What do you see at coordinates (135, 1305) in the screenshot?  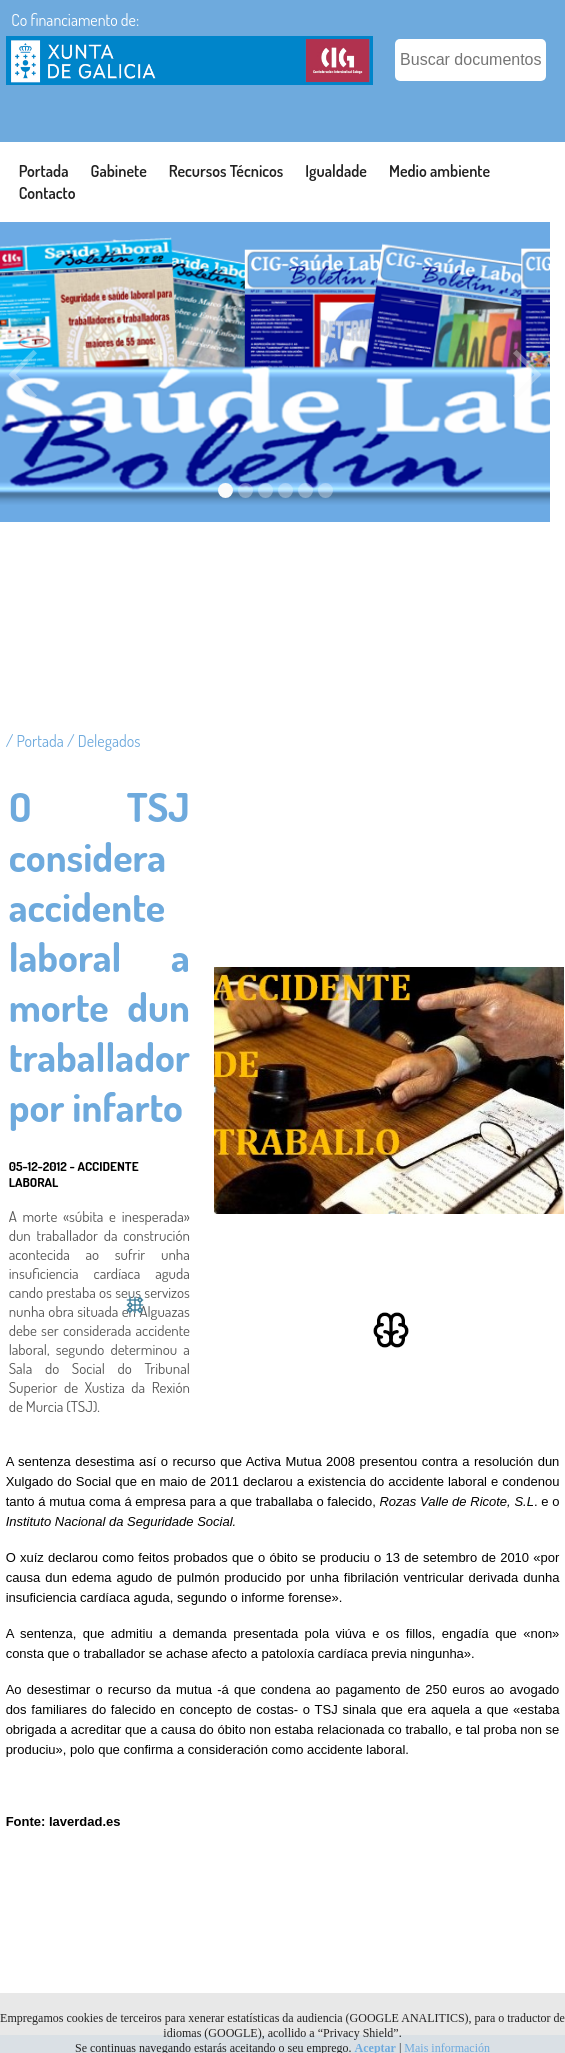 I see `view data points on a grid chart` at bounding box center [135, 1305].